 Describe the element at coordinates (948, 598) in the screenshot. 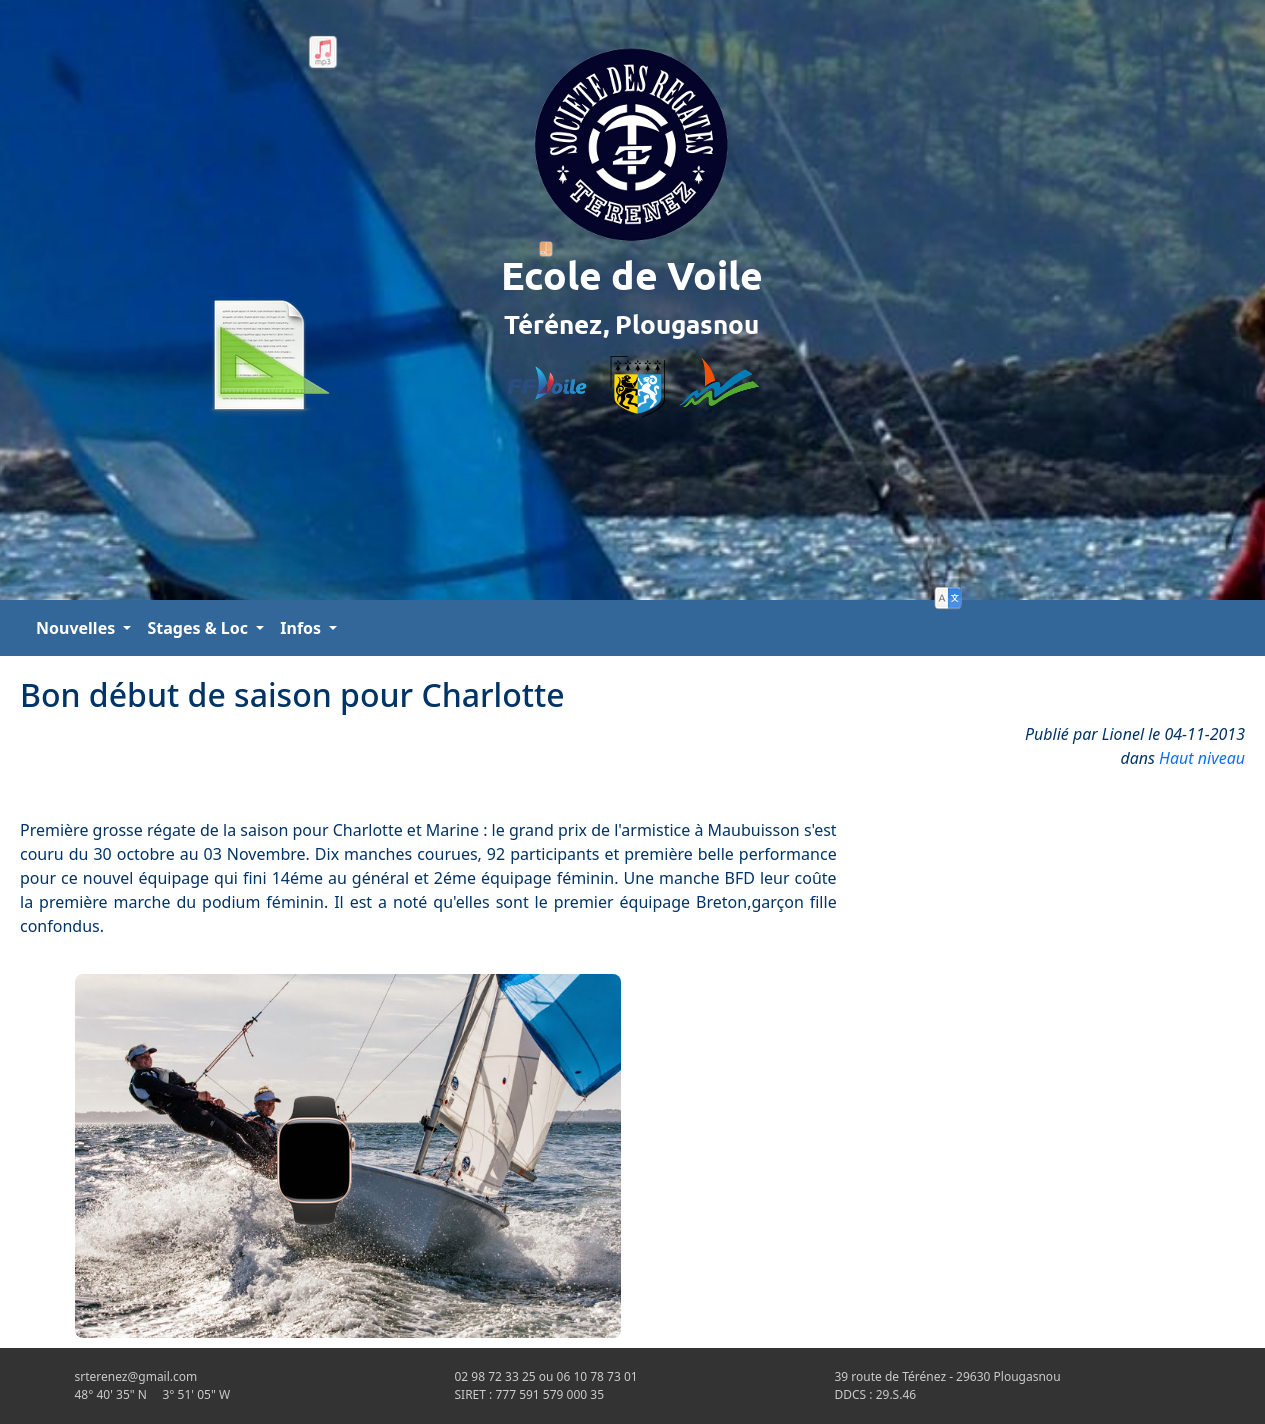

I see `access language and translation settings` at that location.